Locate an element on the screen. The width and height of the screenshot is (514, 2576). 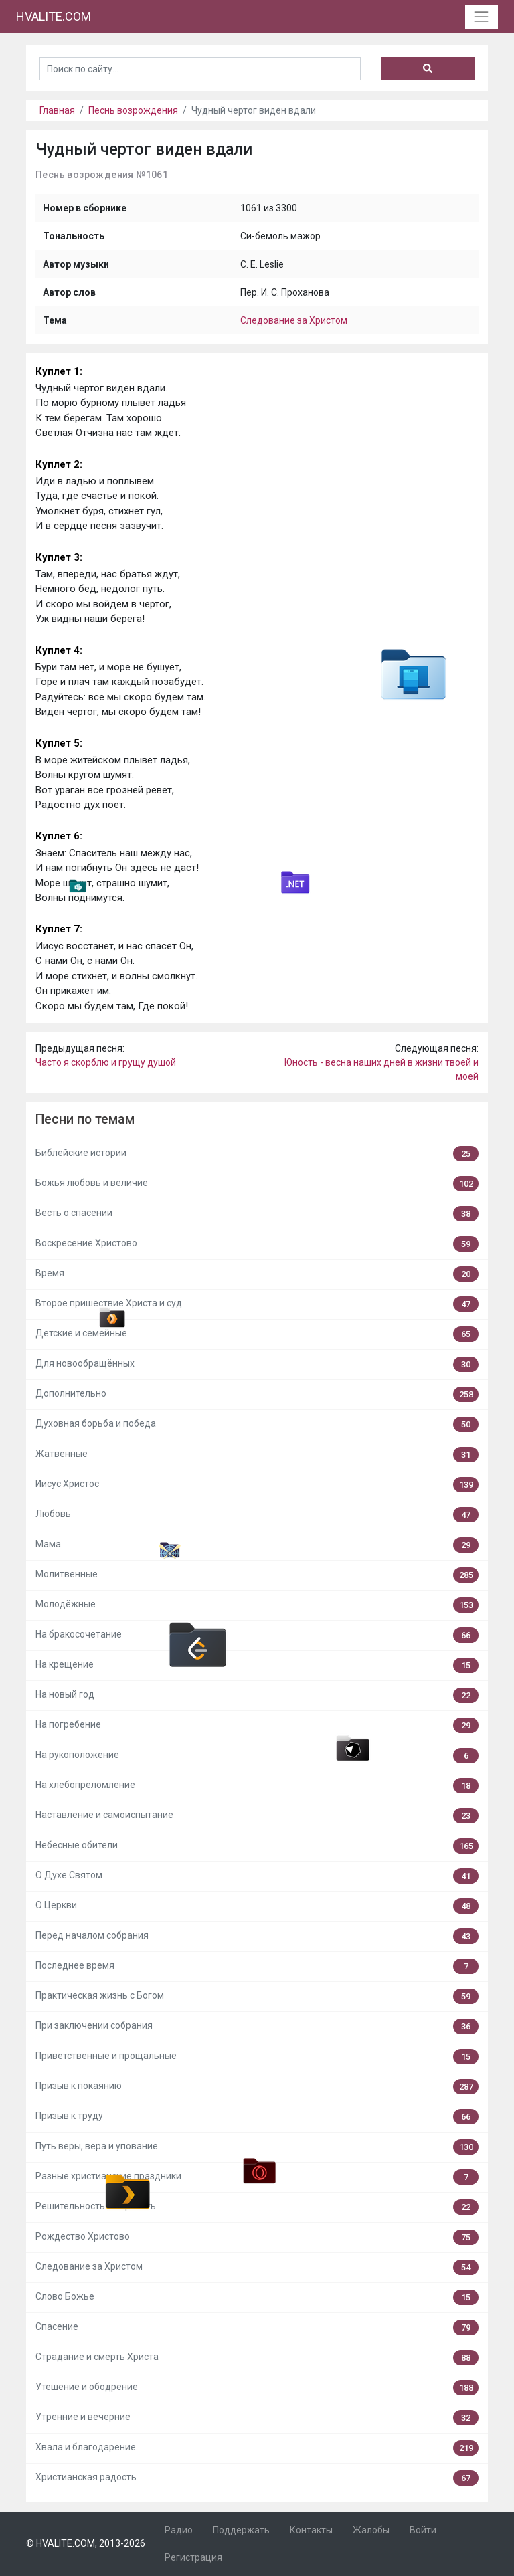
open Opera GX browser files folder is located at coordinates (259, 2171).